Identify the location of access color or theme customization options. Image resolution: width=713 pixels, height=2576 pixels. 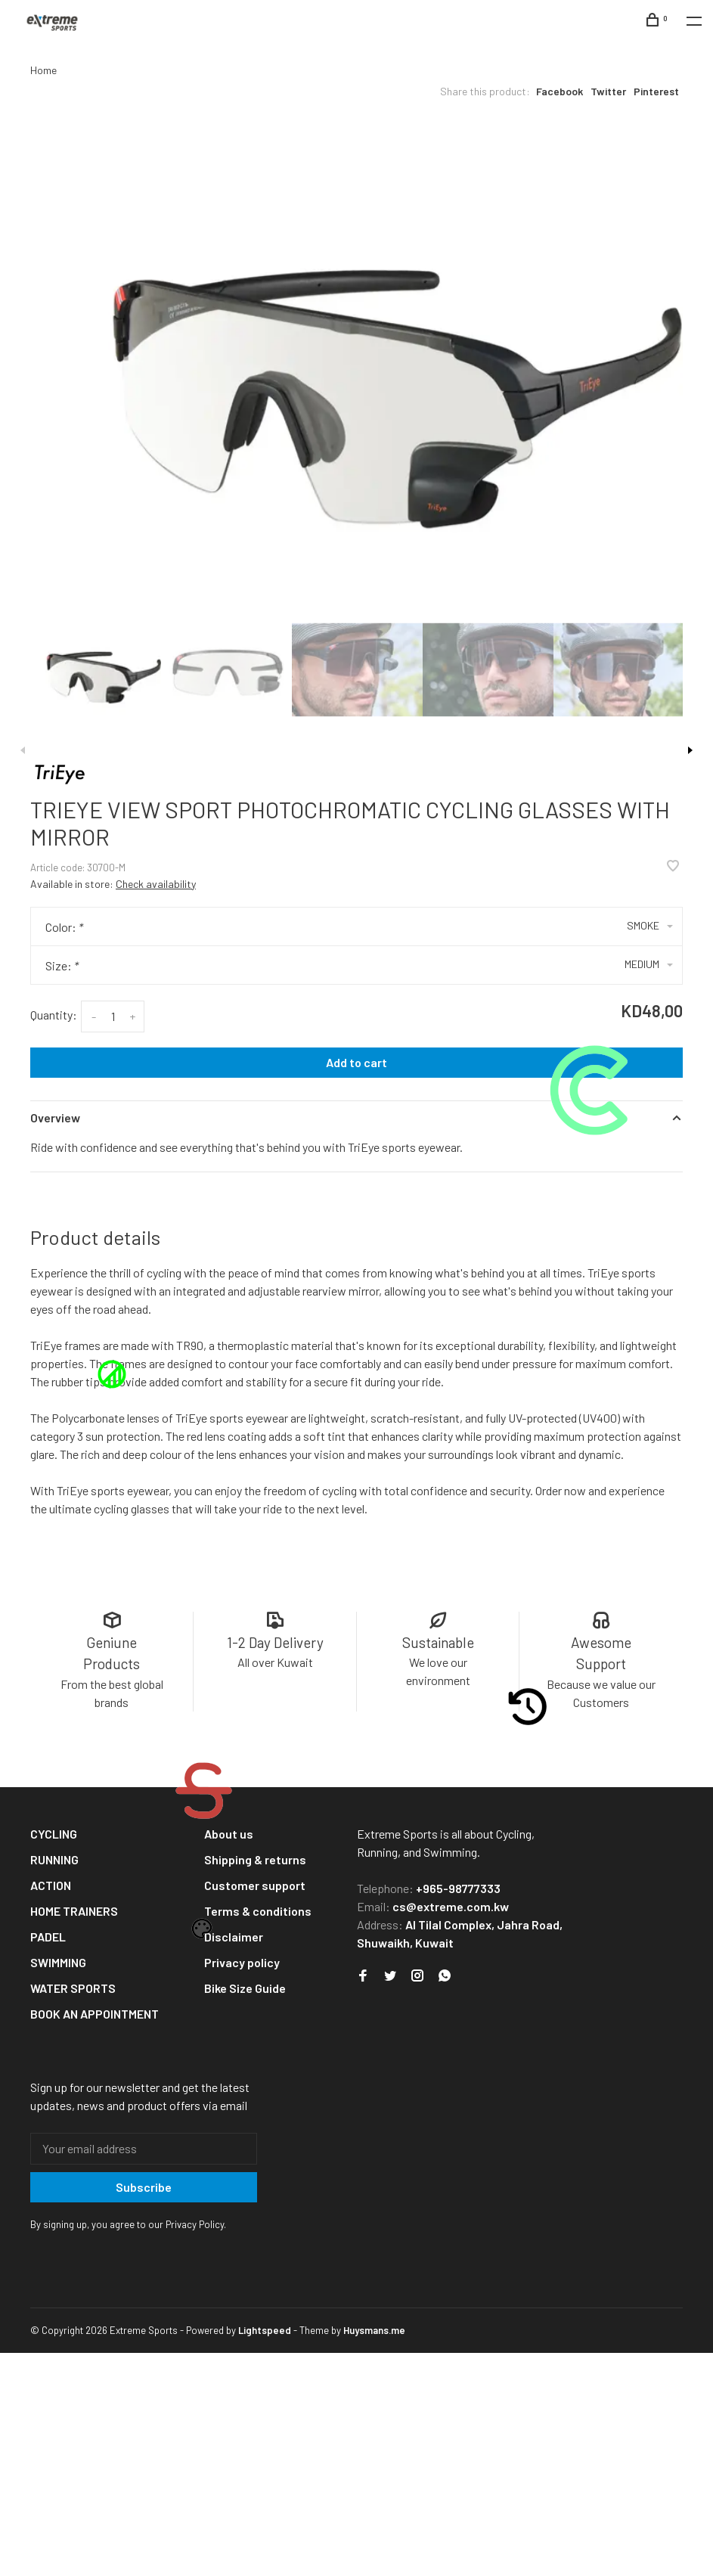
(202, 1929).